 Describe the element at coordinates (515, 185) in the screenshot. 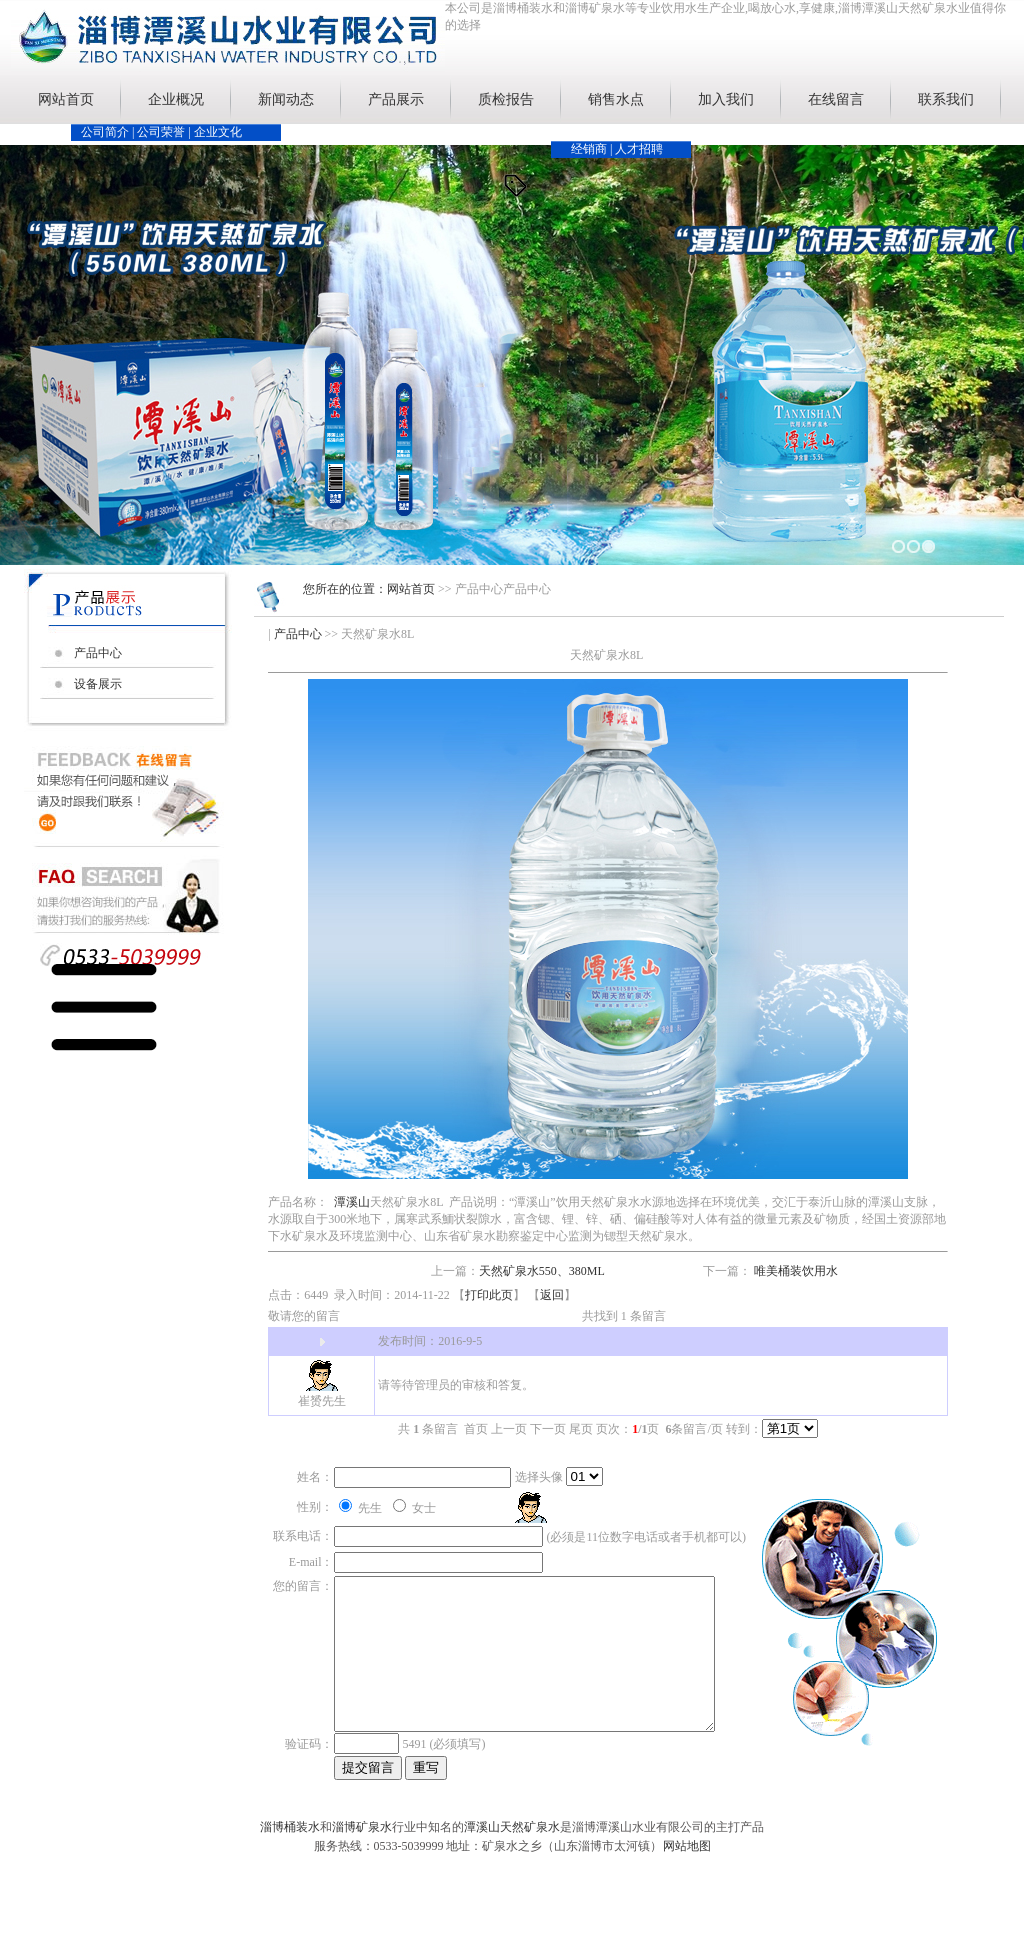

I see `add or manage tags` at that location.